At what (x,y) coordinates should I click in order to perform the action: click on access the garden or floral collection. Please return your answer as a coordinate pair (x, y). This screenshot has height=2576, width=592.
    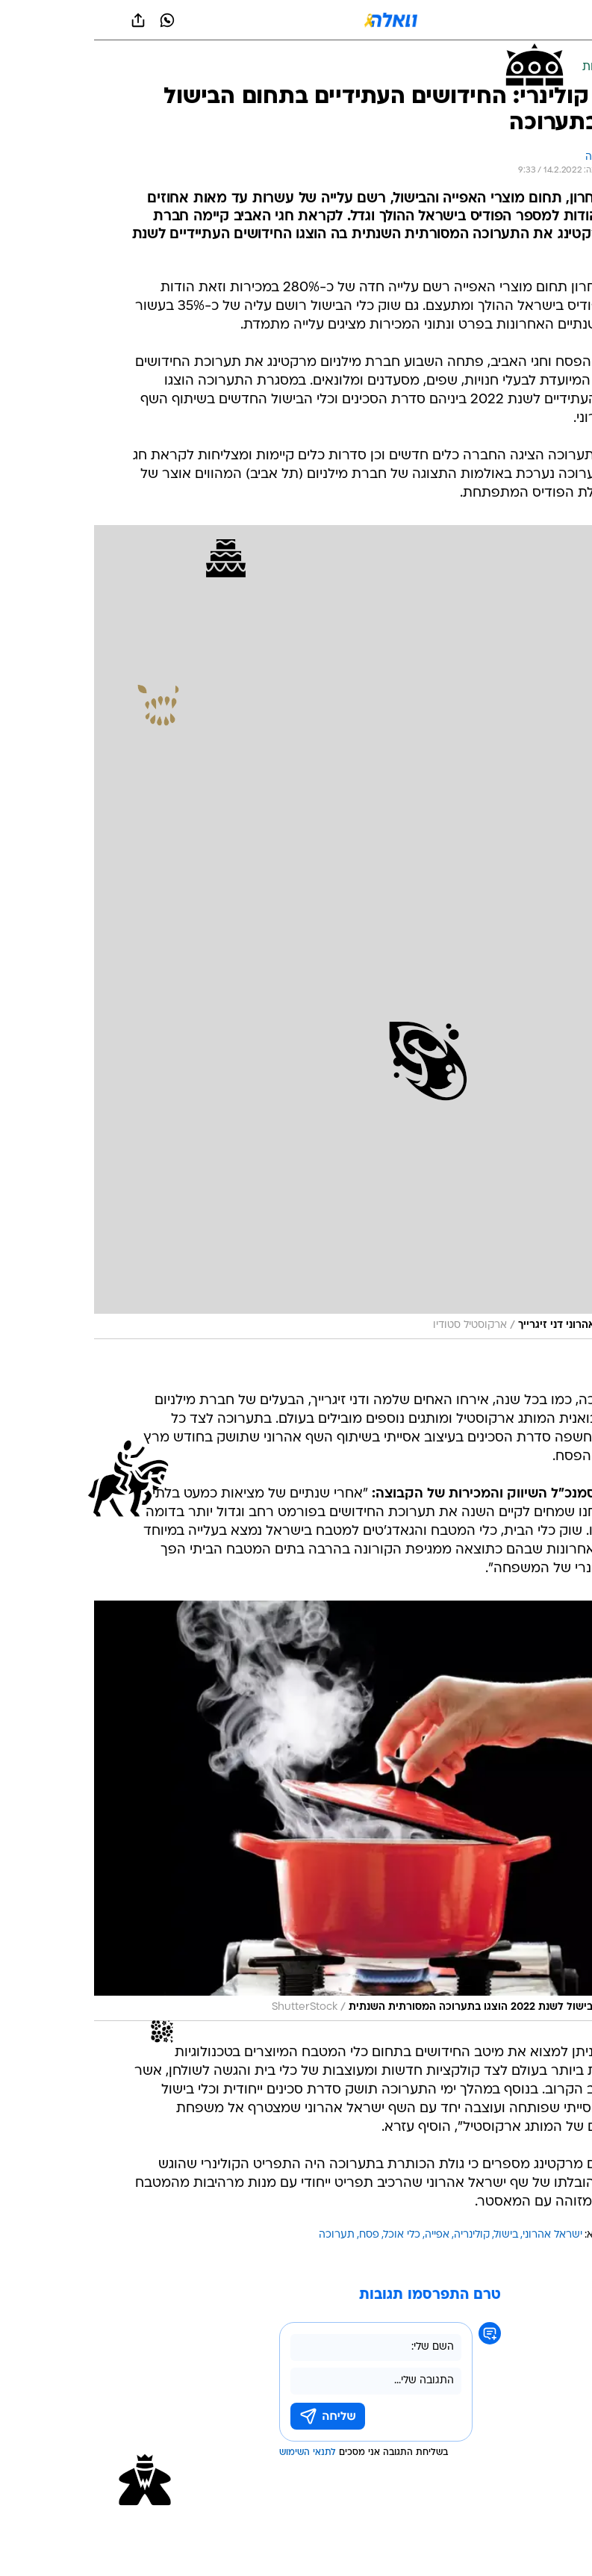
    Looking at the image, I should click on (162, 2032).